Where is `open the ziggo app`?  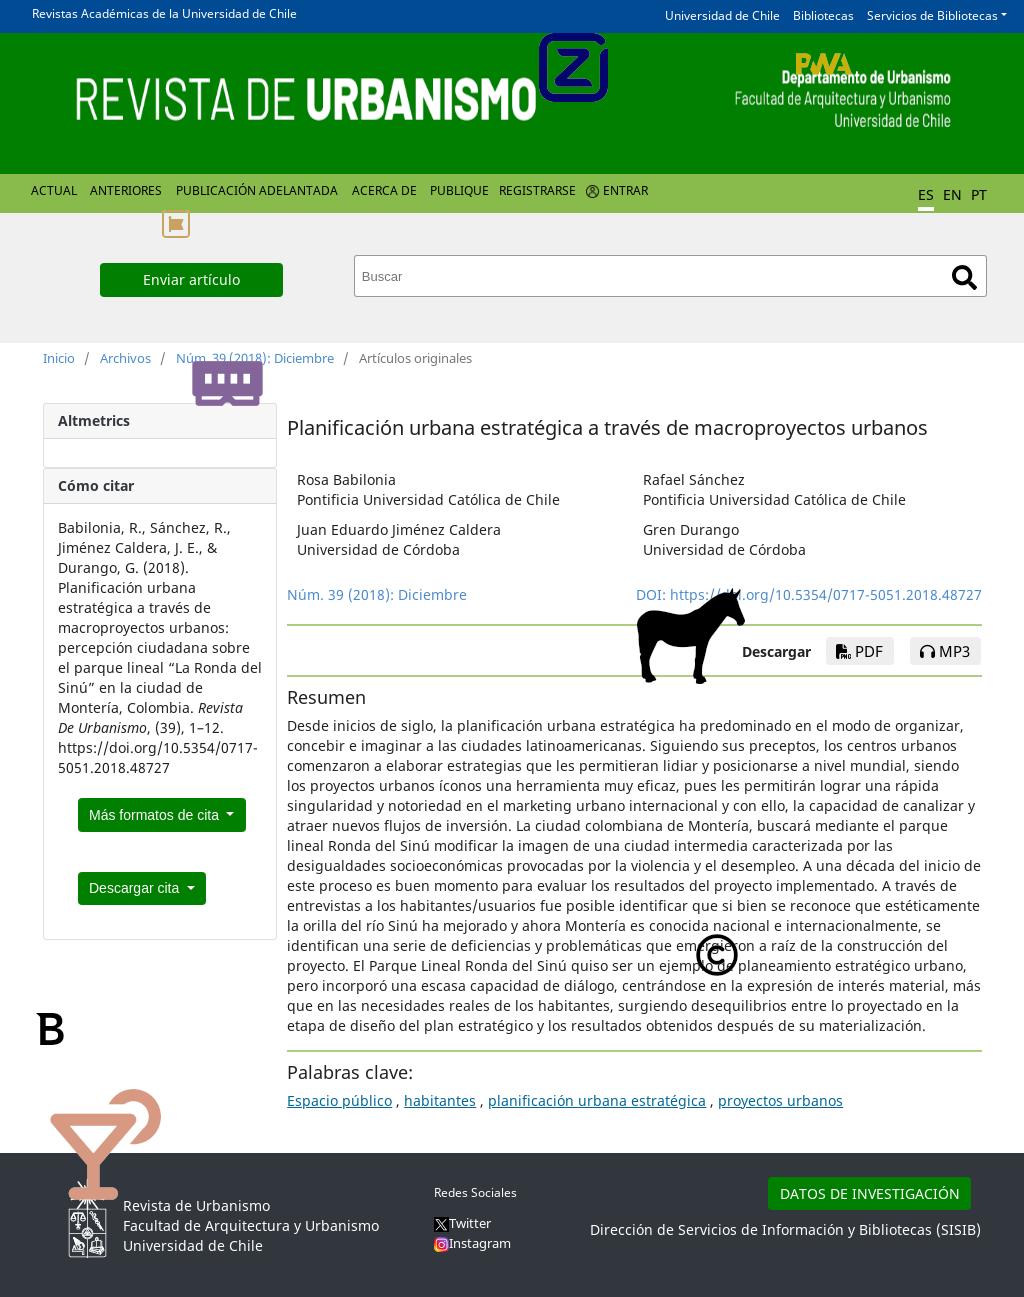
open the ziggo app is located at coordinates (573, 67).